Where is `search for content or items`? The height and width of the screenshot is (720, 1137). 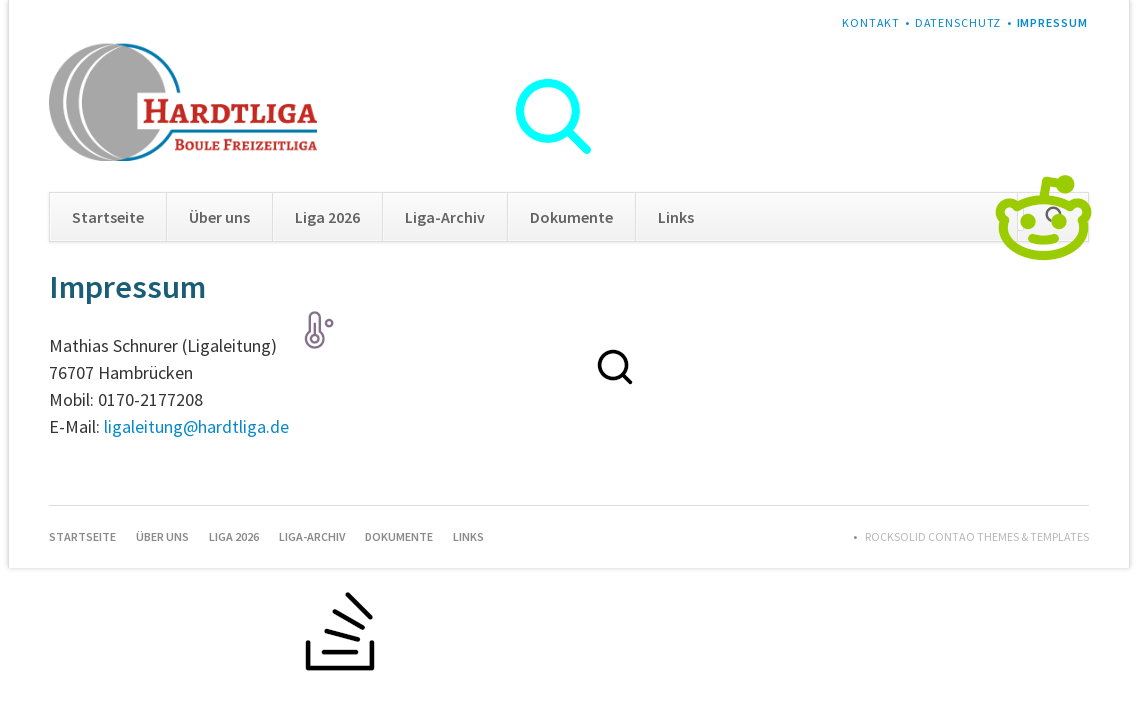 search for content or items is located at coordinates (615, 367).